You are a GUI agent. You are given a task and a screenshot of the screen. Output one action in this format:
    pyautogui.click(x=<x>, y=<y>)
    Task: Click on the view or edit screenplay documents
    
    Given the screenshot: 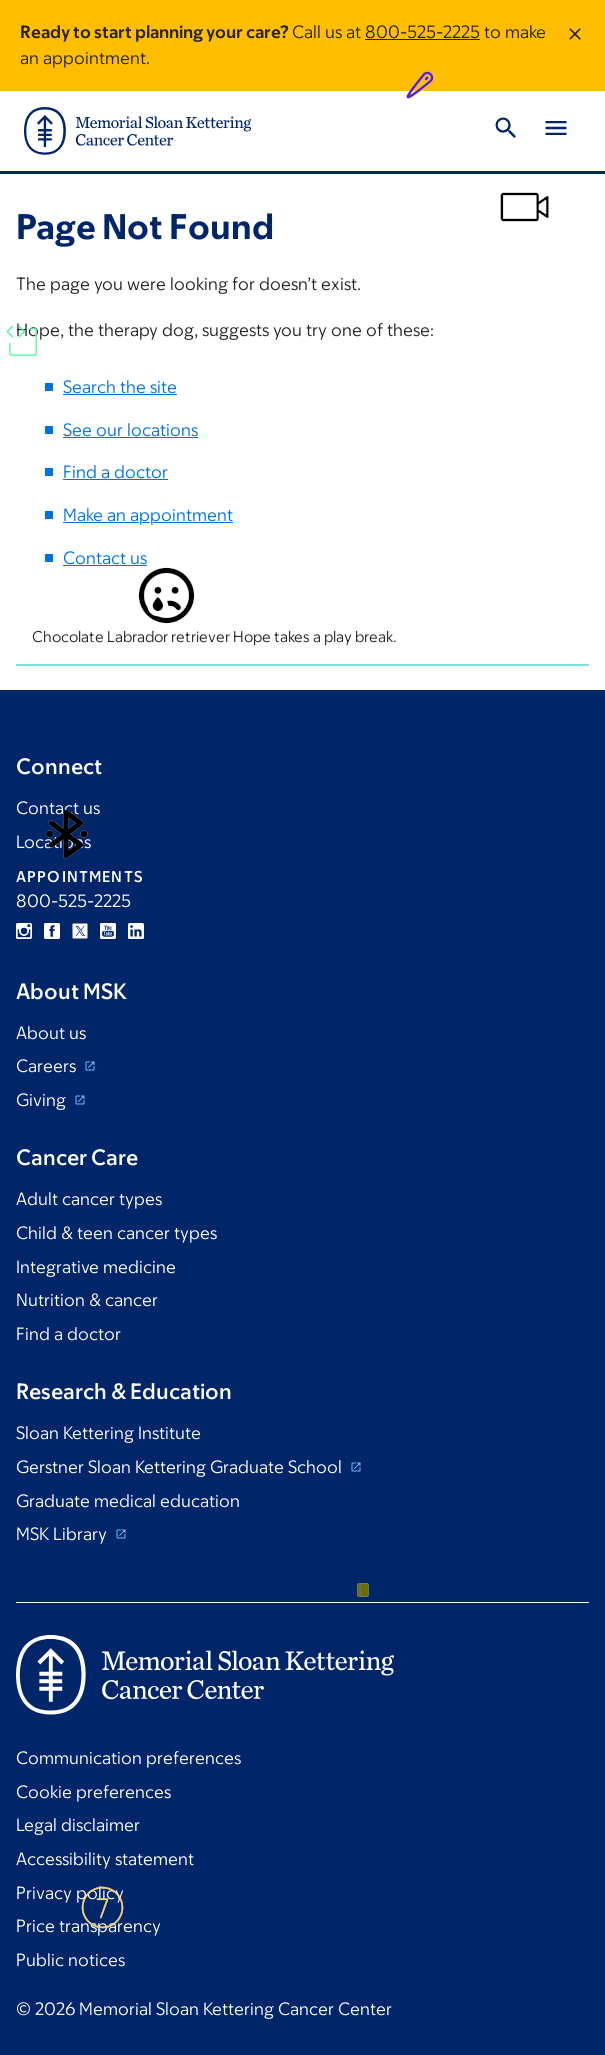 What is the action you would take?
    pyautogui.click(x=363, y=1590)
    